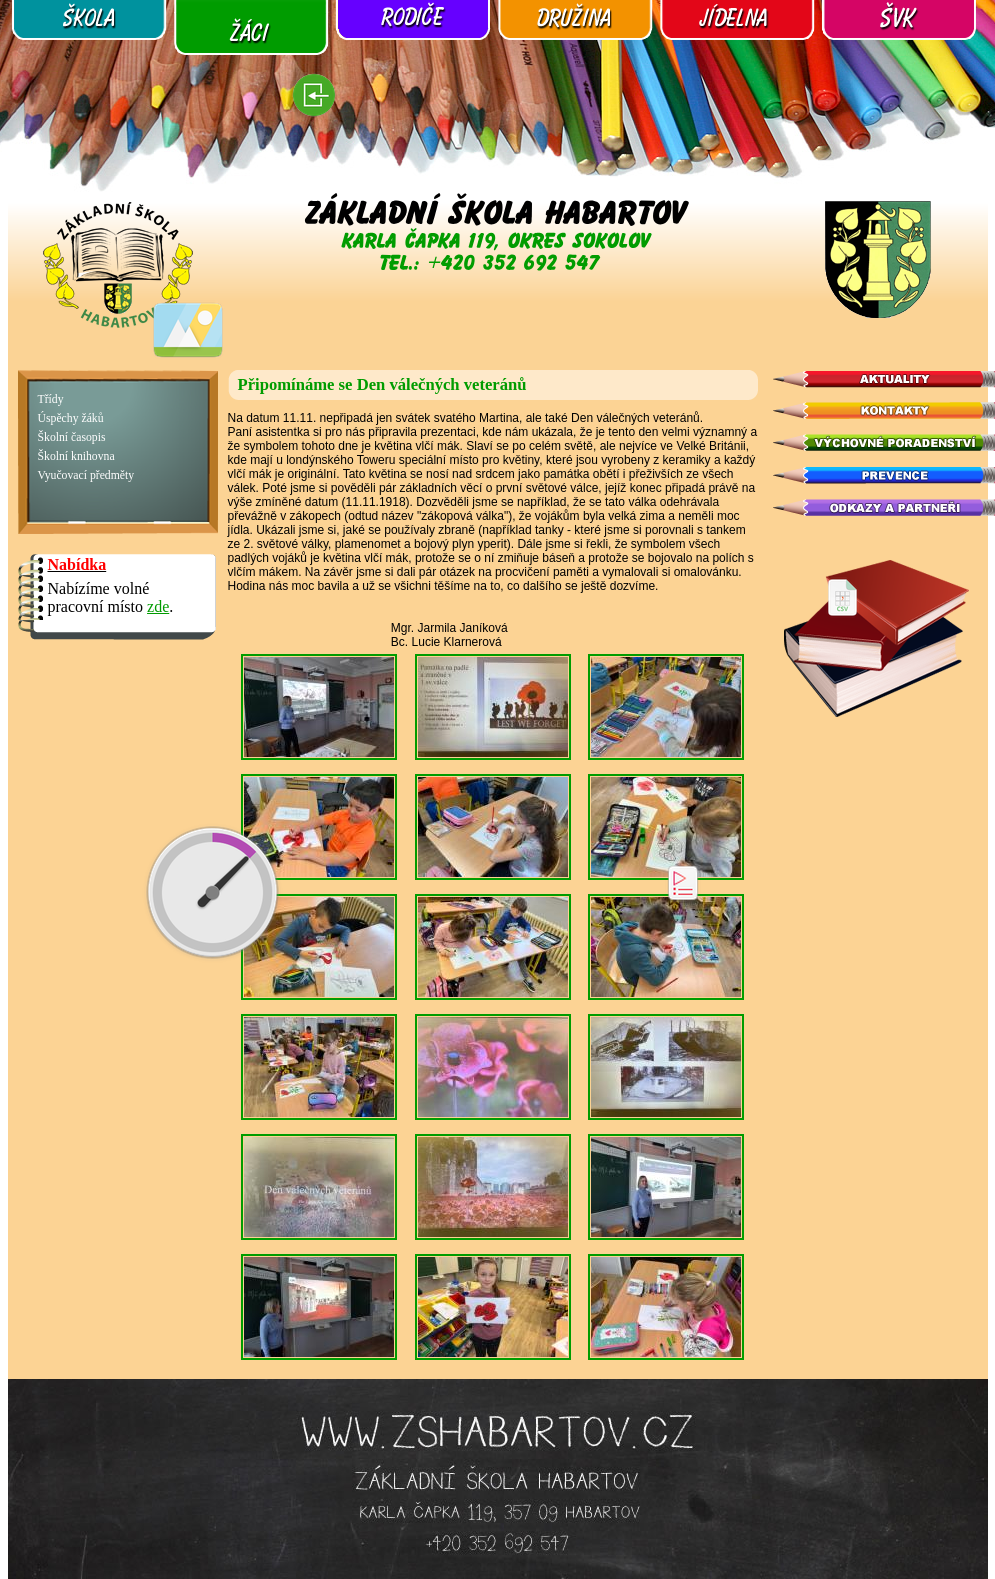  Describe the element at coordinates (212, 892) in the screenshot. I see `open sysprof system profiler application` at that location.